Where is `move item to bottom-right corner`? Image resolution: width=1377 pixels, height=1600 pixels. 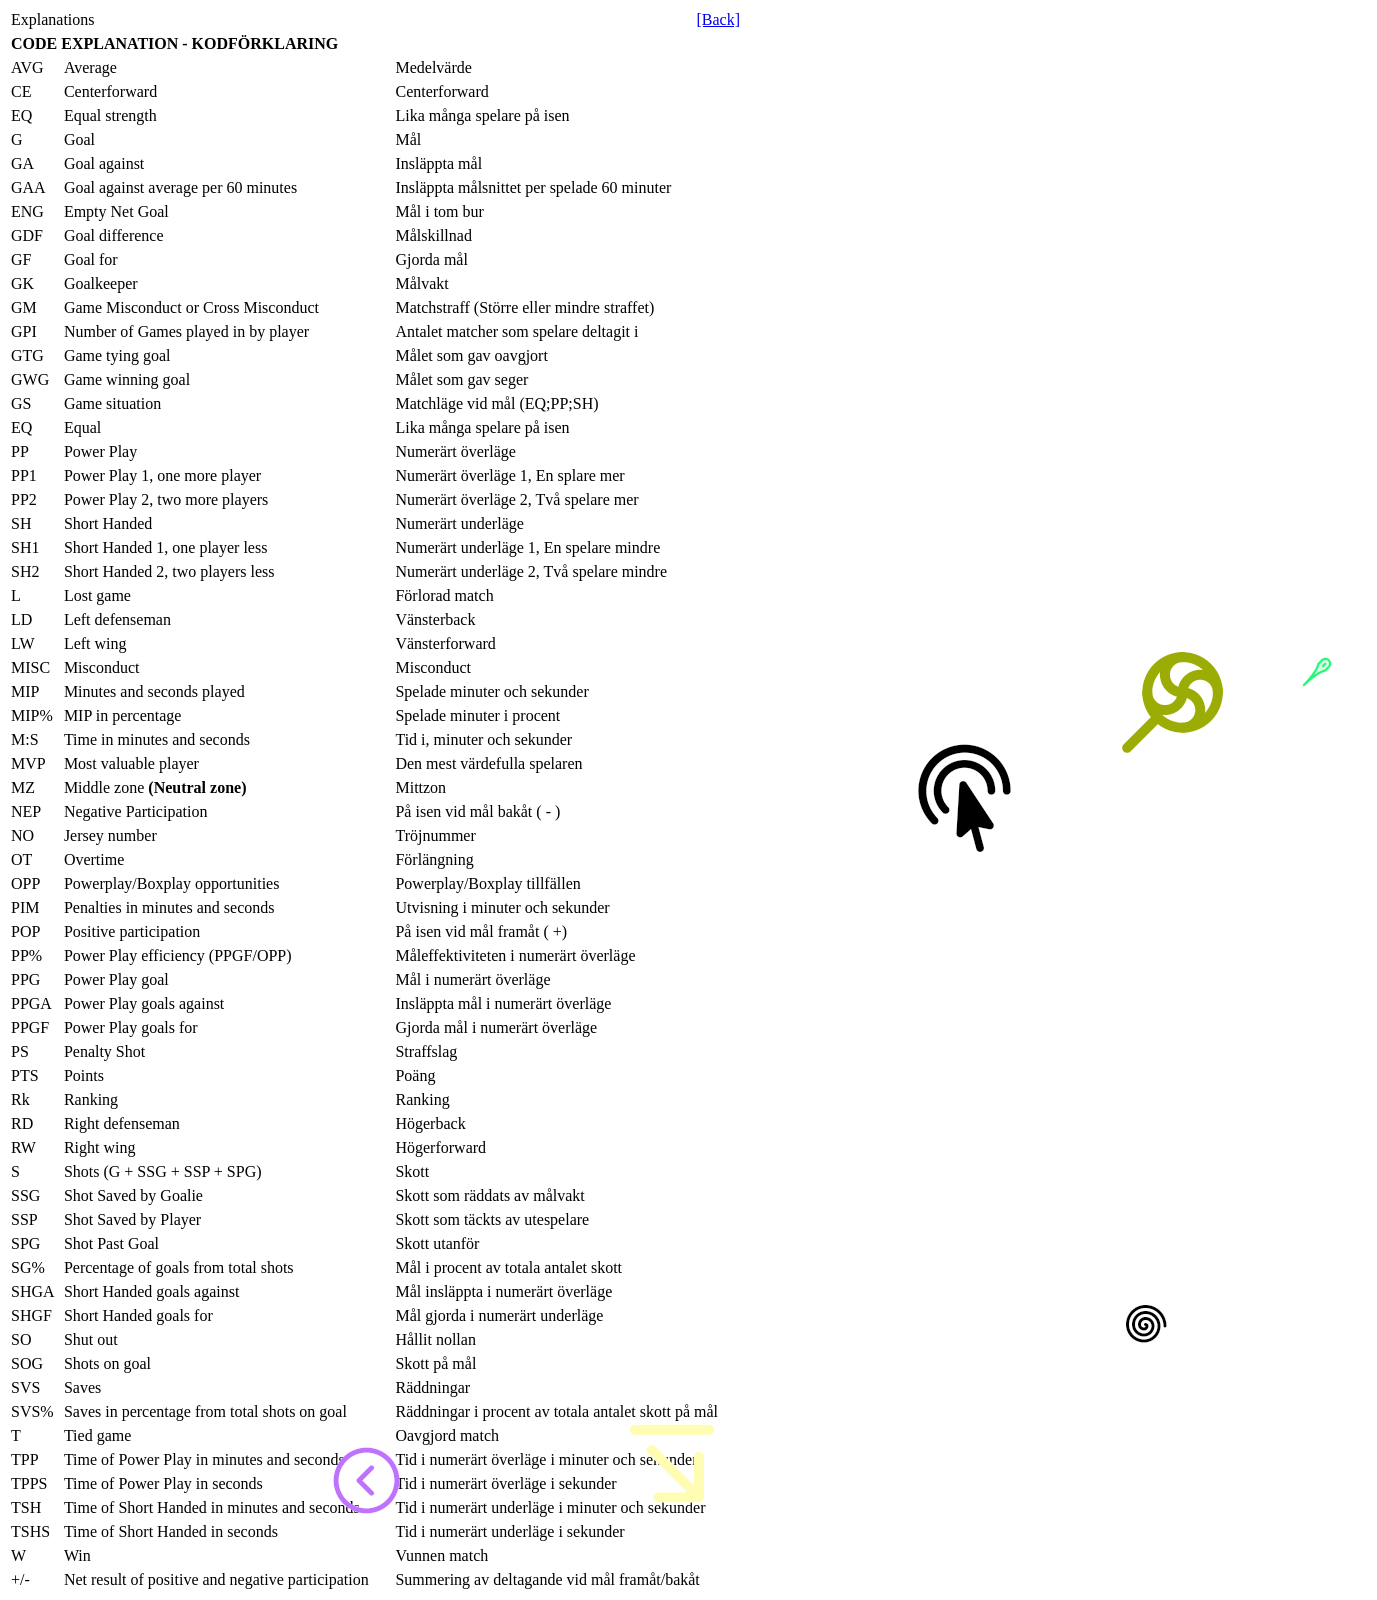
move item to bottom-right corner is located at coordinates (672, 1467).